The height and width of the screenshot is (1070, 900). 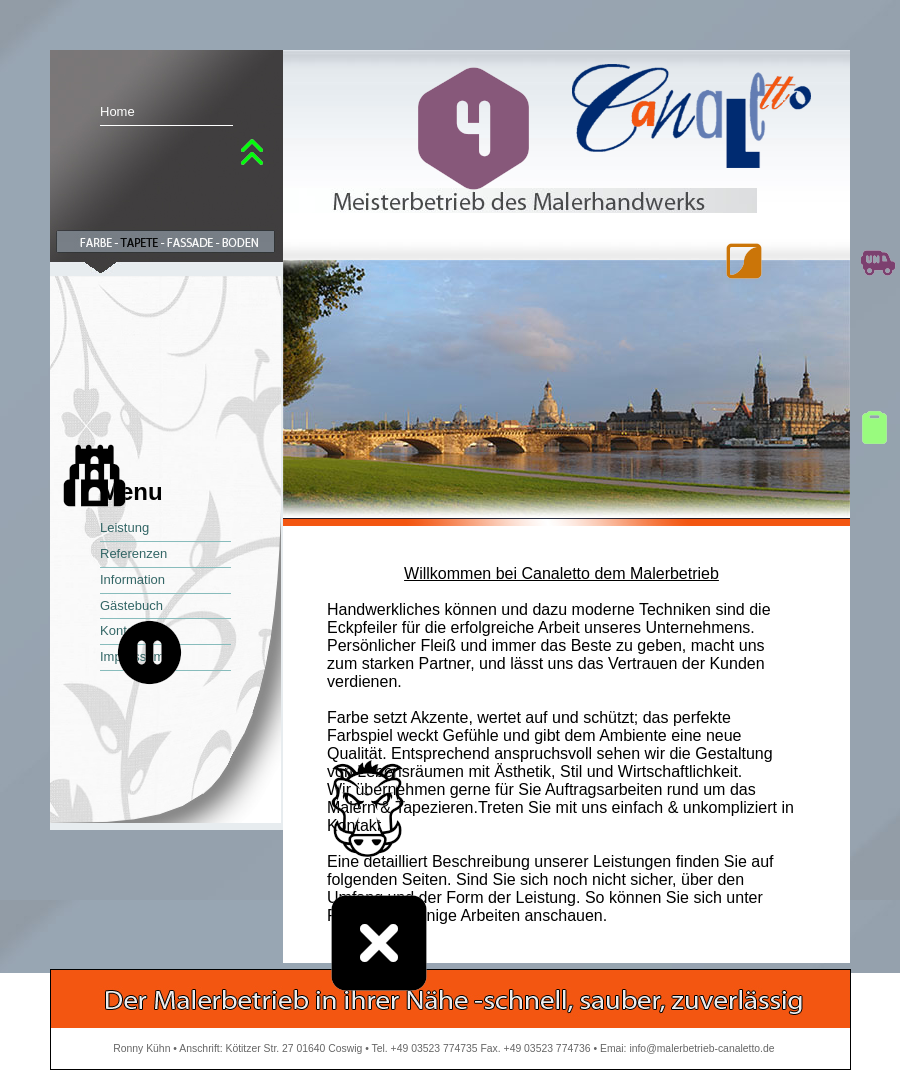 I want to click on copy to clipboard, so click(x=874, y=427).